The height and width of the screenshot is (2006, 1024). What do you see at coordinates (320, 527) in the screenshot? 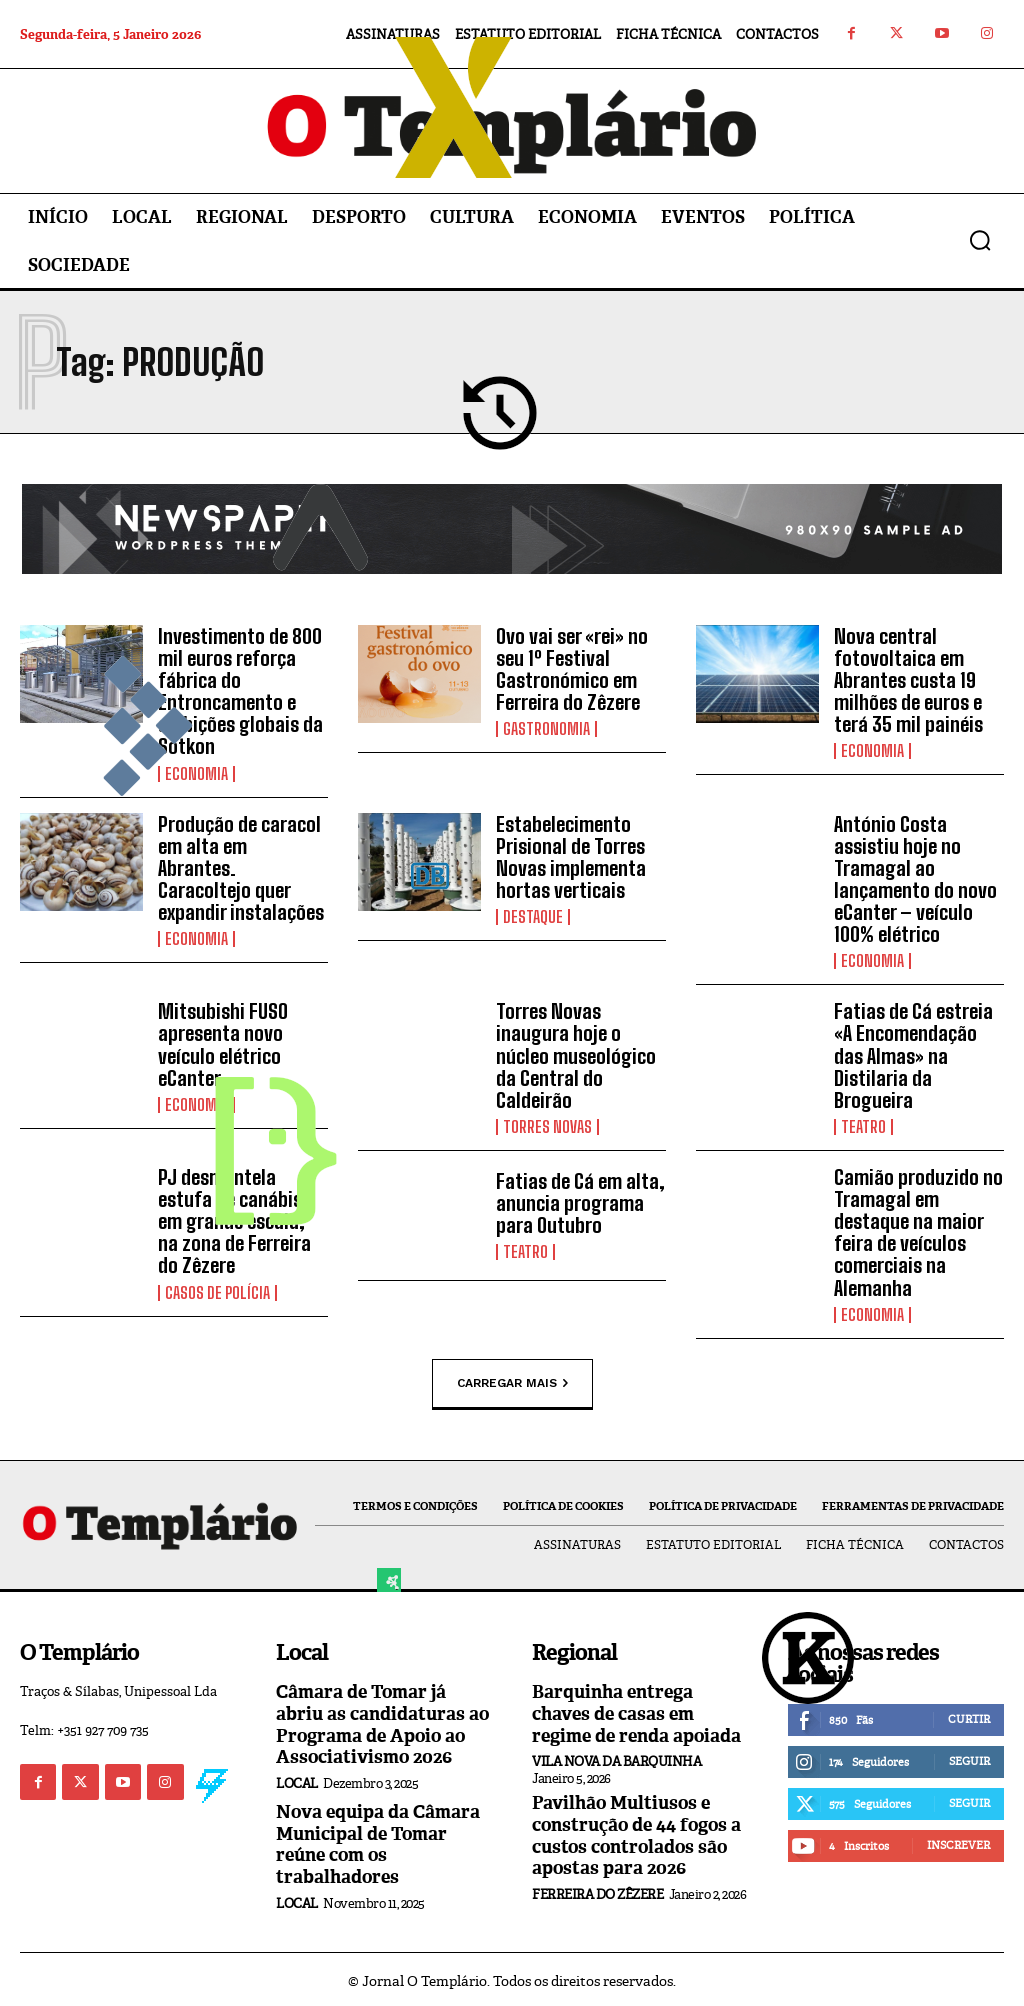
I see `expo development platform logo` at bounding box center [320, 527].